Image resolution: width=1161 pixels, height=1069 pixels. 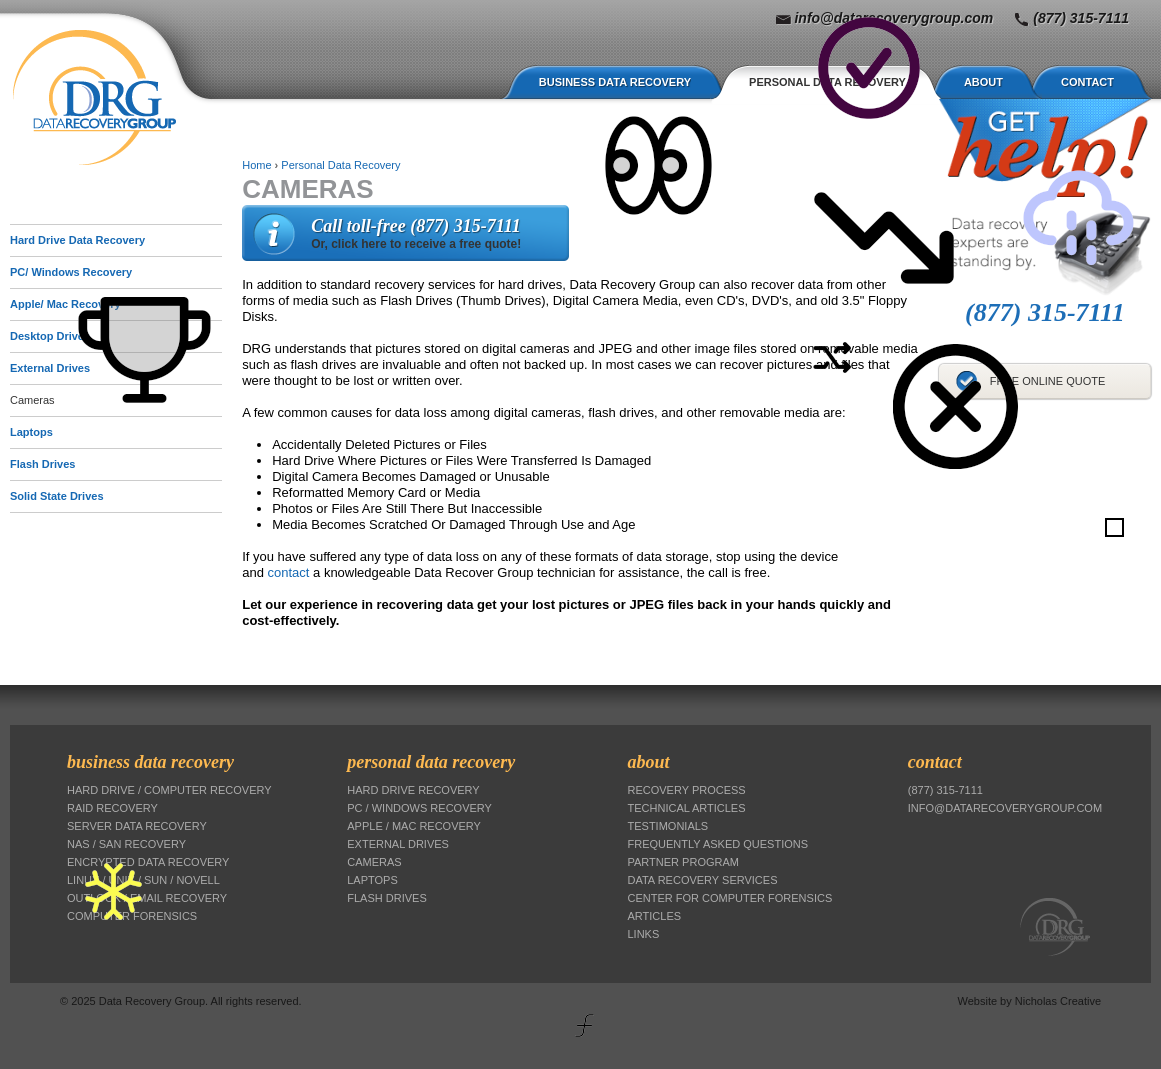 I want to click on close or dismiss a dialog, so click(x=955, y=406).